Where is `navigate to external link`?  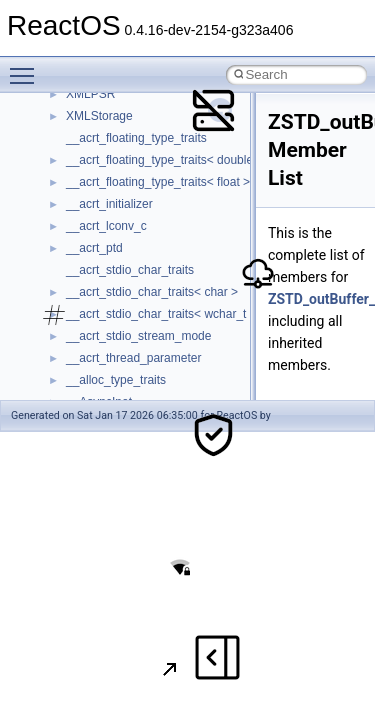
navigate to external link is located at coordinates (170, 669).